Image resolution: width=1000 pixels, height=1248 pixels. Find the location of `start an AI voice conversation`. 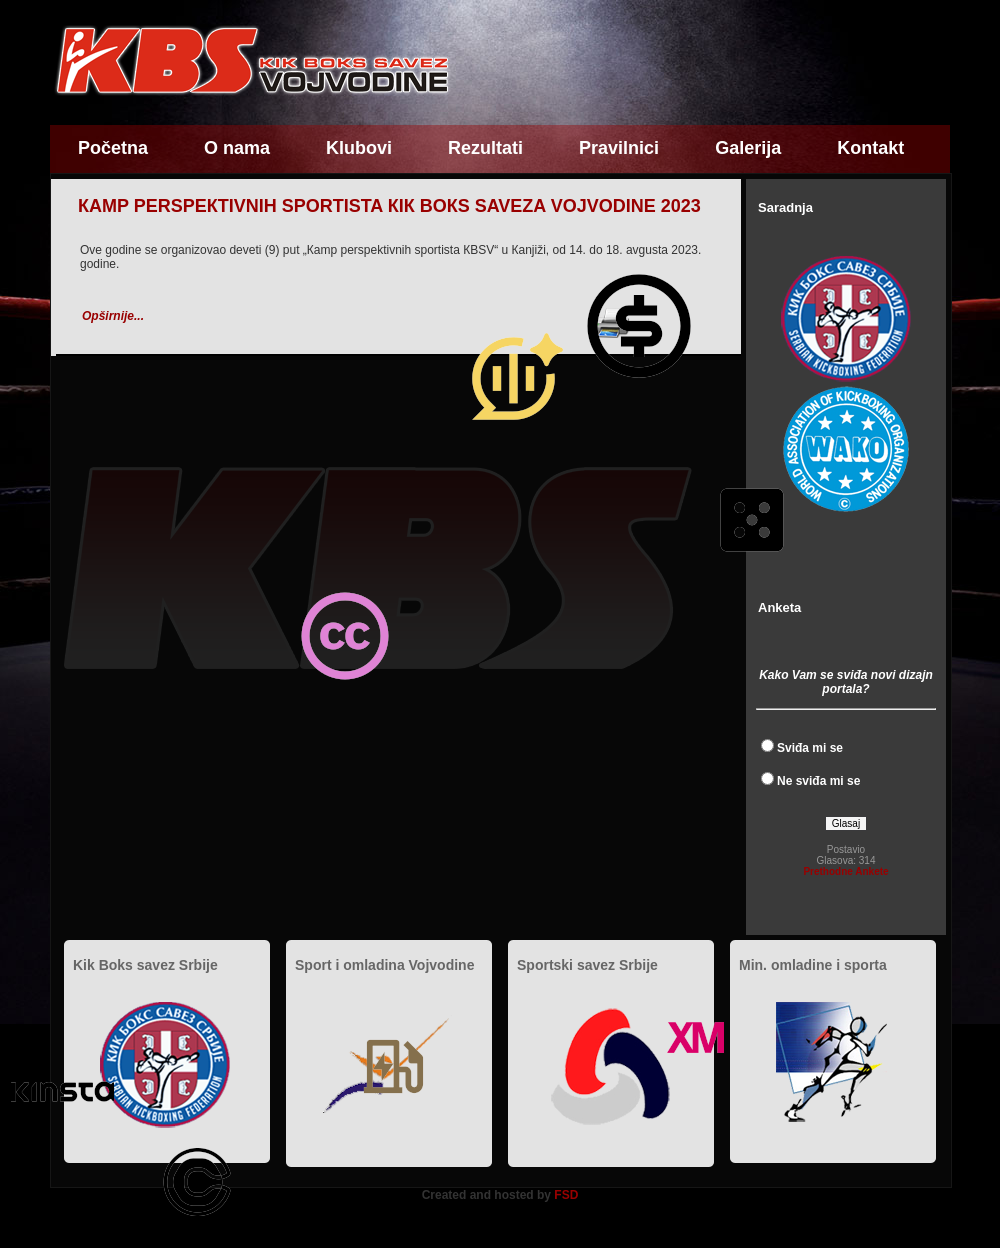

start an AI voice conversation is located at coordinates (513, 378).